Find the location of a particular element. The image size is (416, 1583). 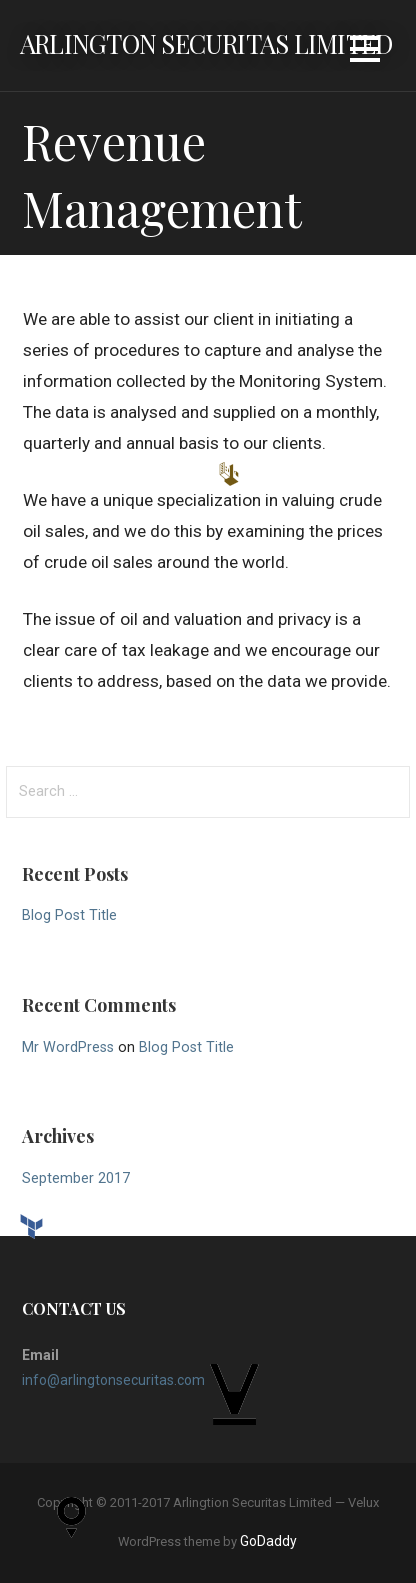

visit viblo platform is located at coordinates (234, 1394).